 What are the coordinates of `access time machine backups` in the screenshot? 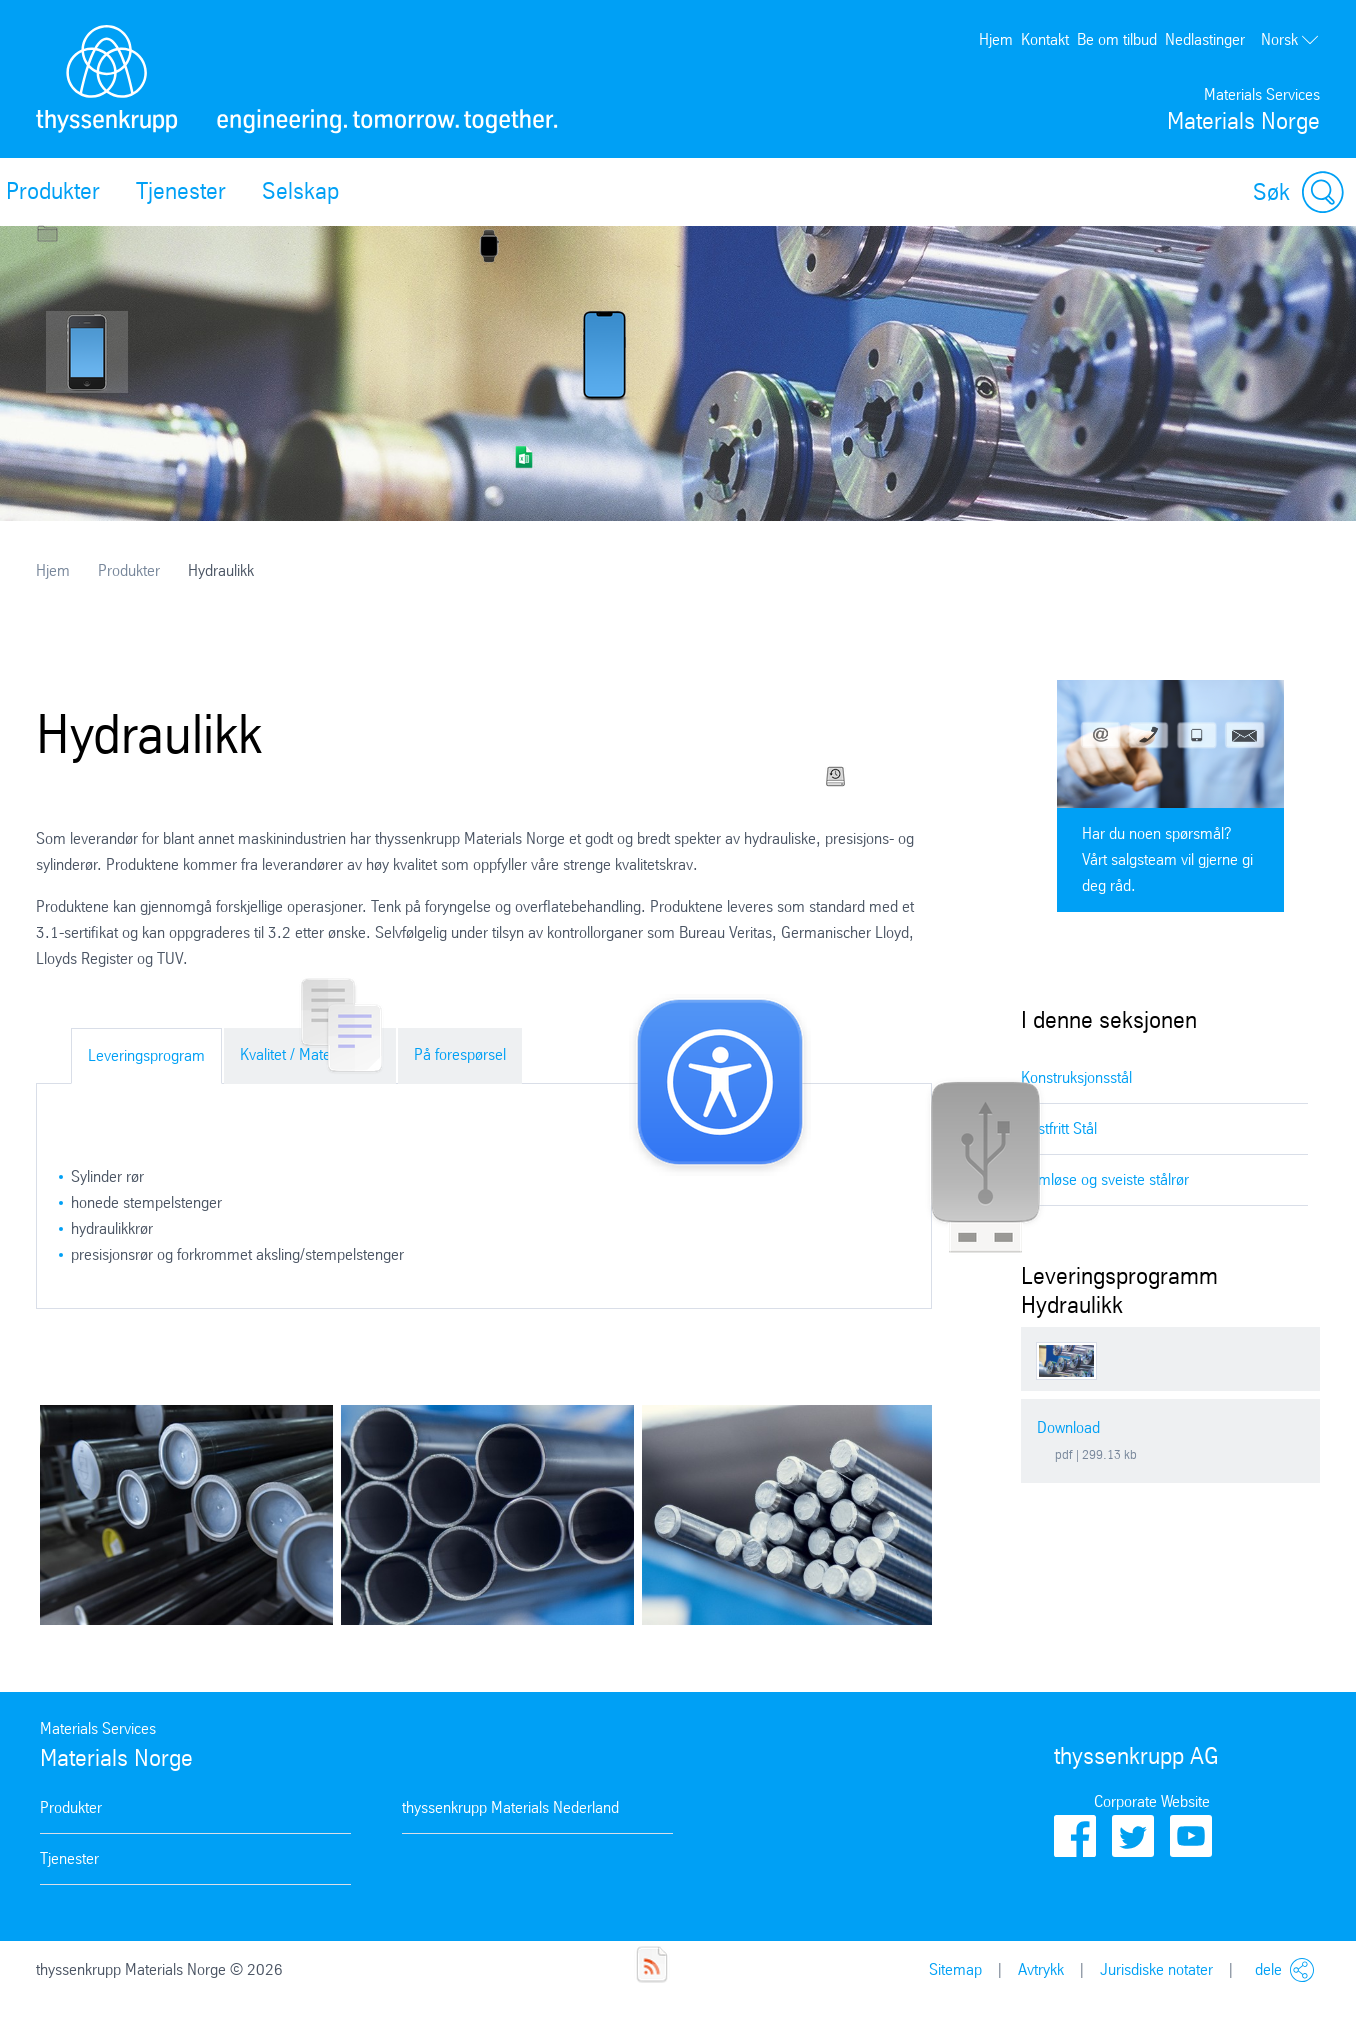 It's located at (835, 776).